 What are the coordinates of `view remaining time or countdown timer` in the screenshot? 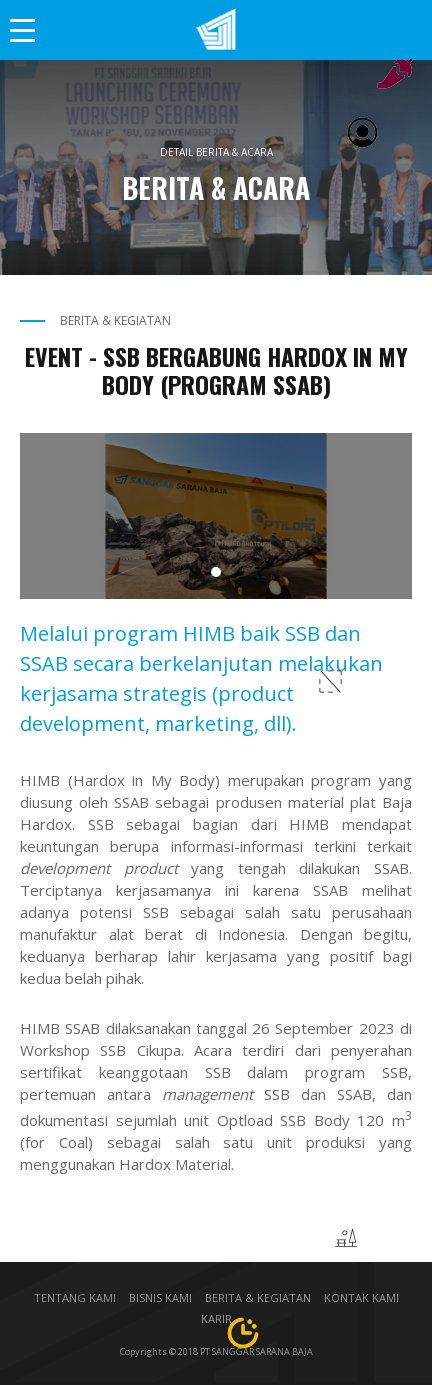 It's located at (243, 1333).